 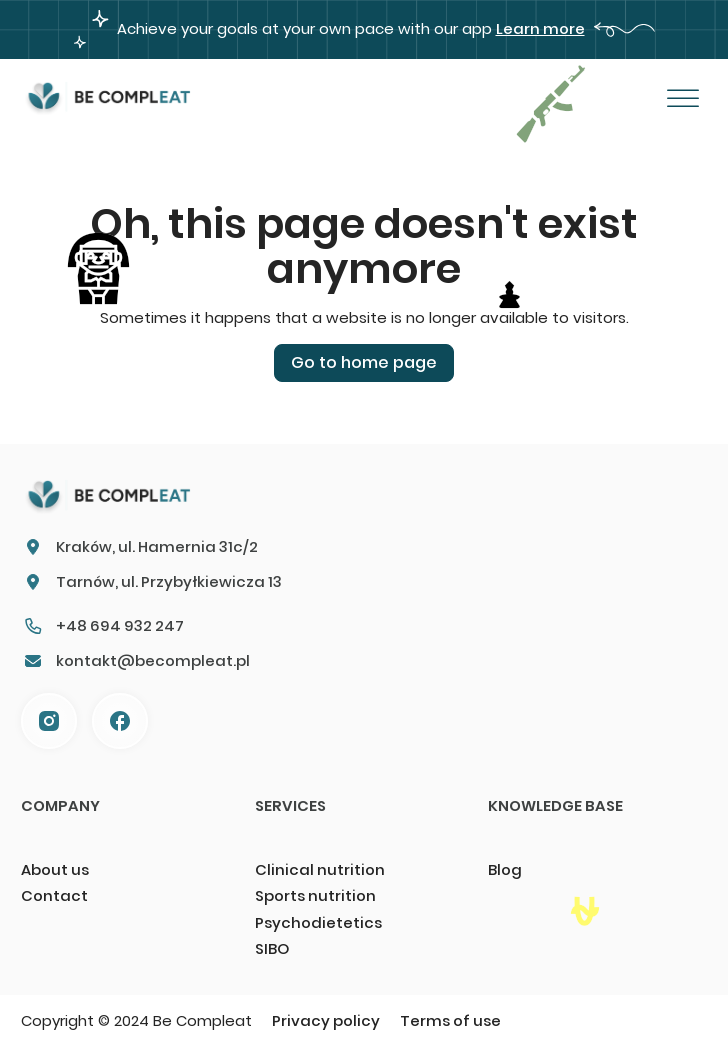 I want to click on weapon or firearm item in game inventory, so click(x=551, y=104).